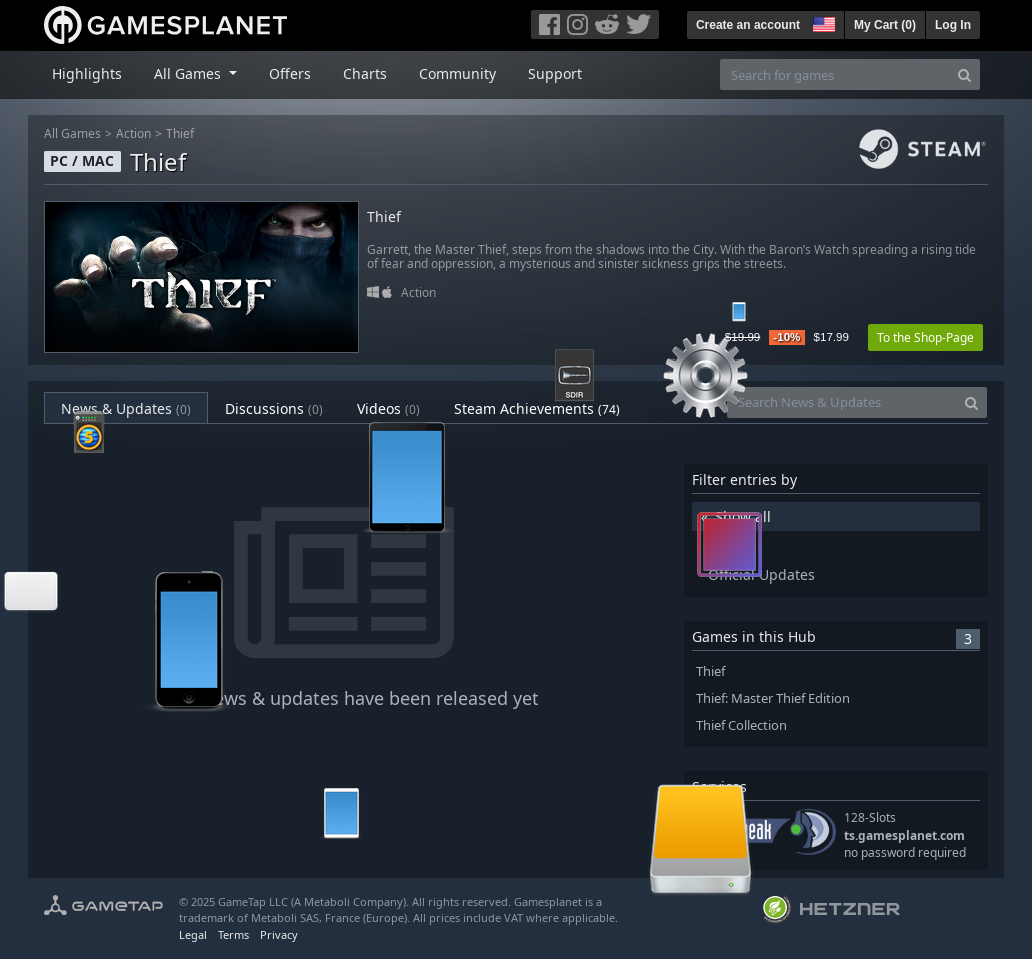 The image size is (1032, 959). Describe the element at coordinates (89, 432) in the screenshot. I see `access RAID 5 storage configuration` at that location.